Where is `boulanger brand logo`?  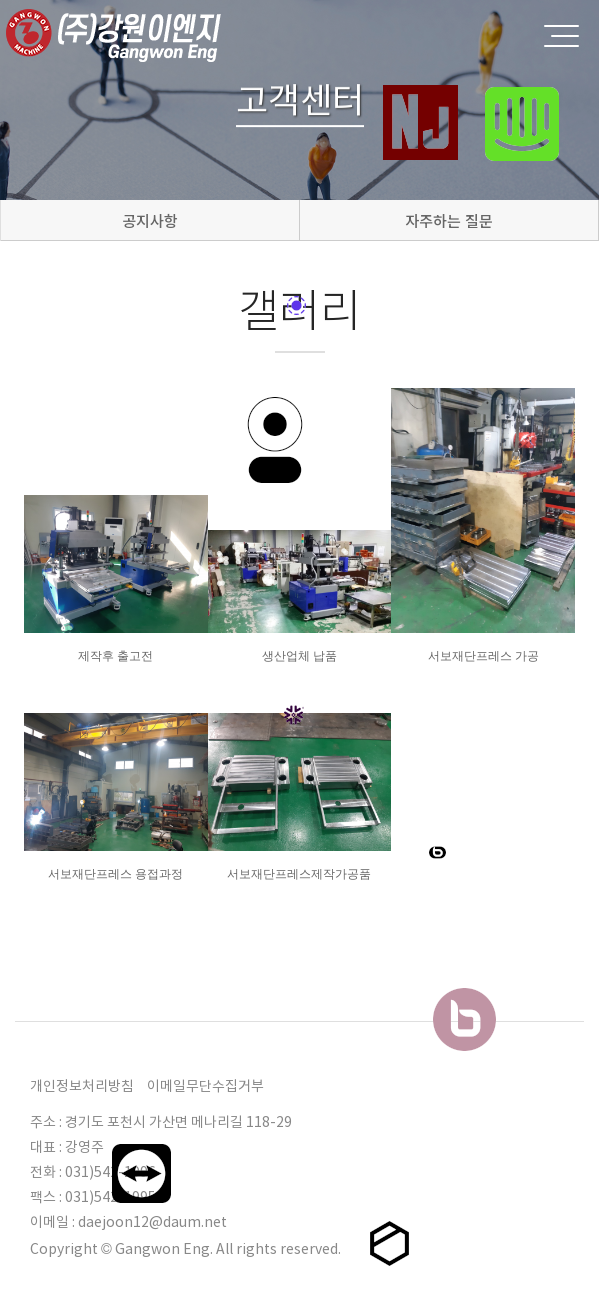
boulanger brand logo is located at coordinates (437, 852).